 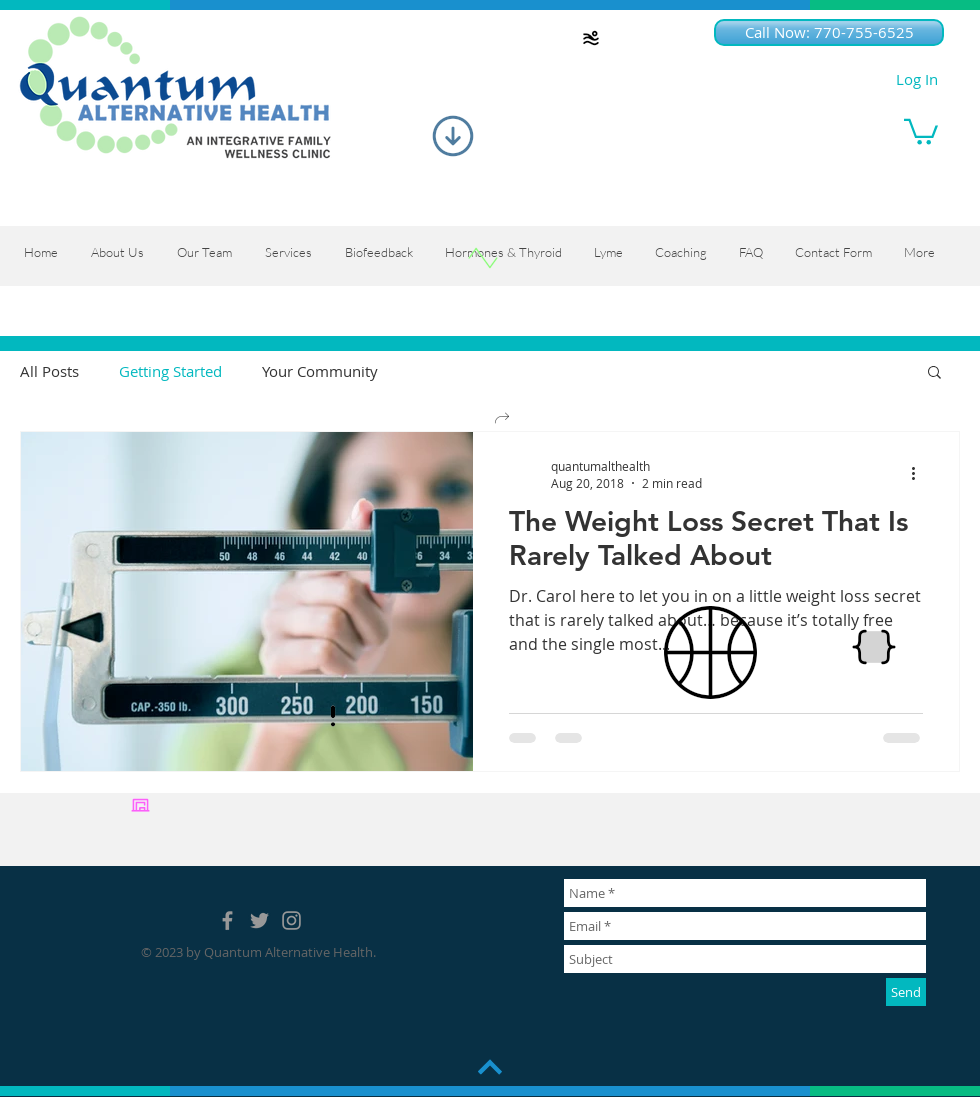 I want to click on share or forward content, so click(x=502, y=418).